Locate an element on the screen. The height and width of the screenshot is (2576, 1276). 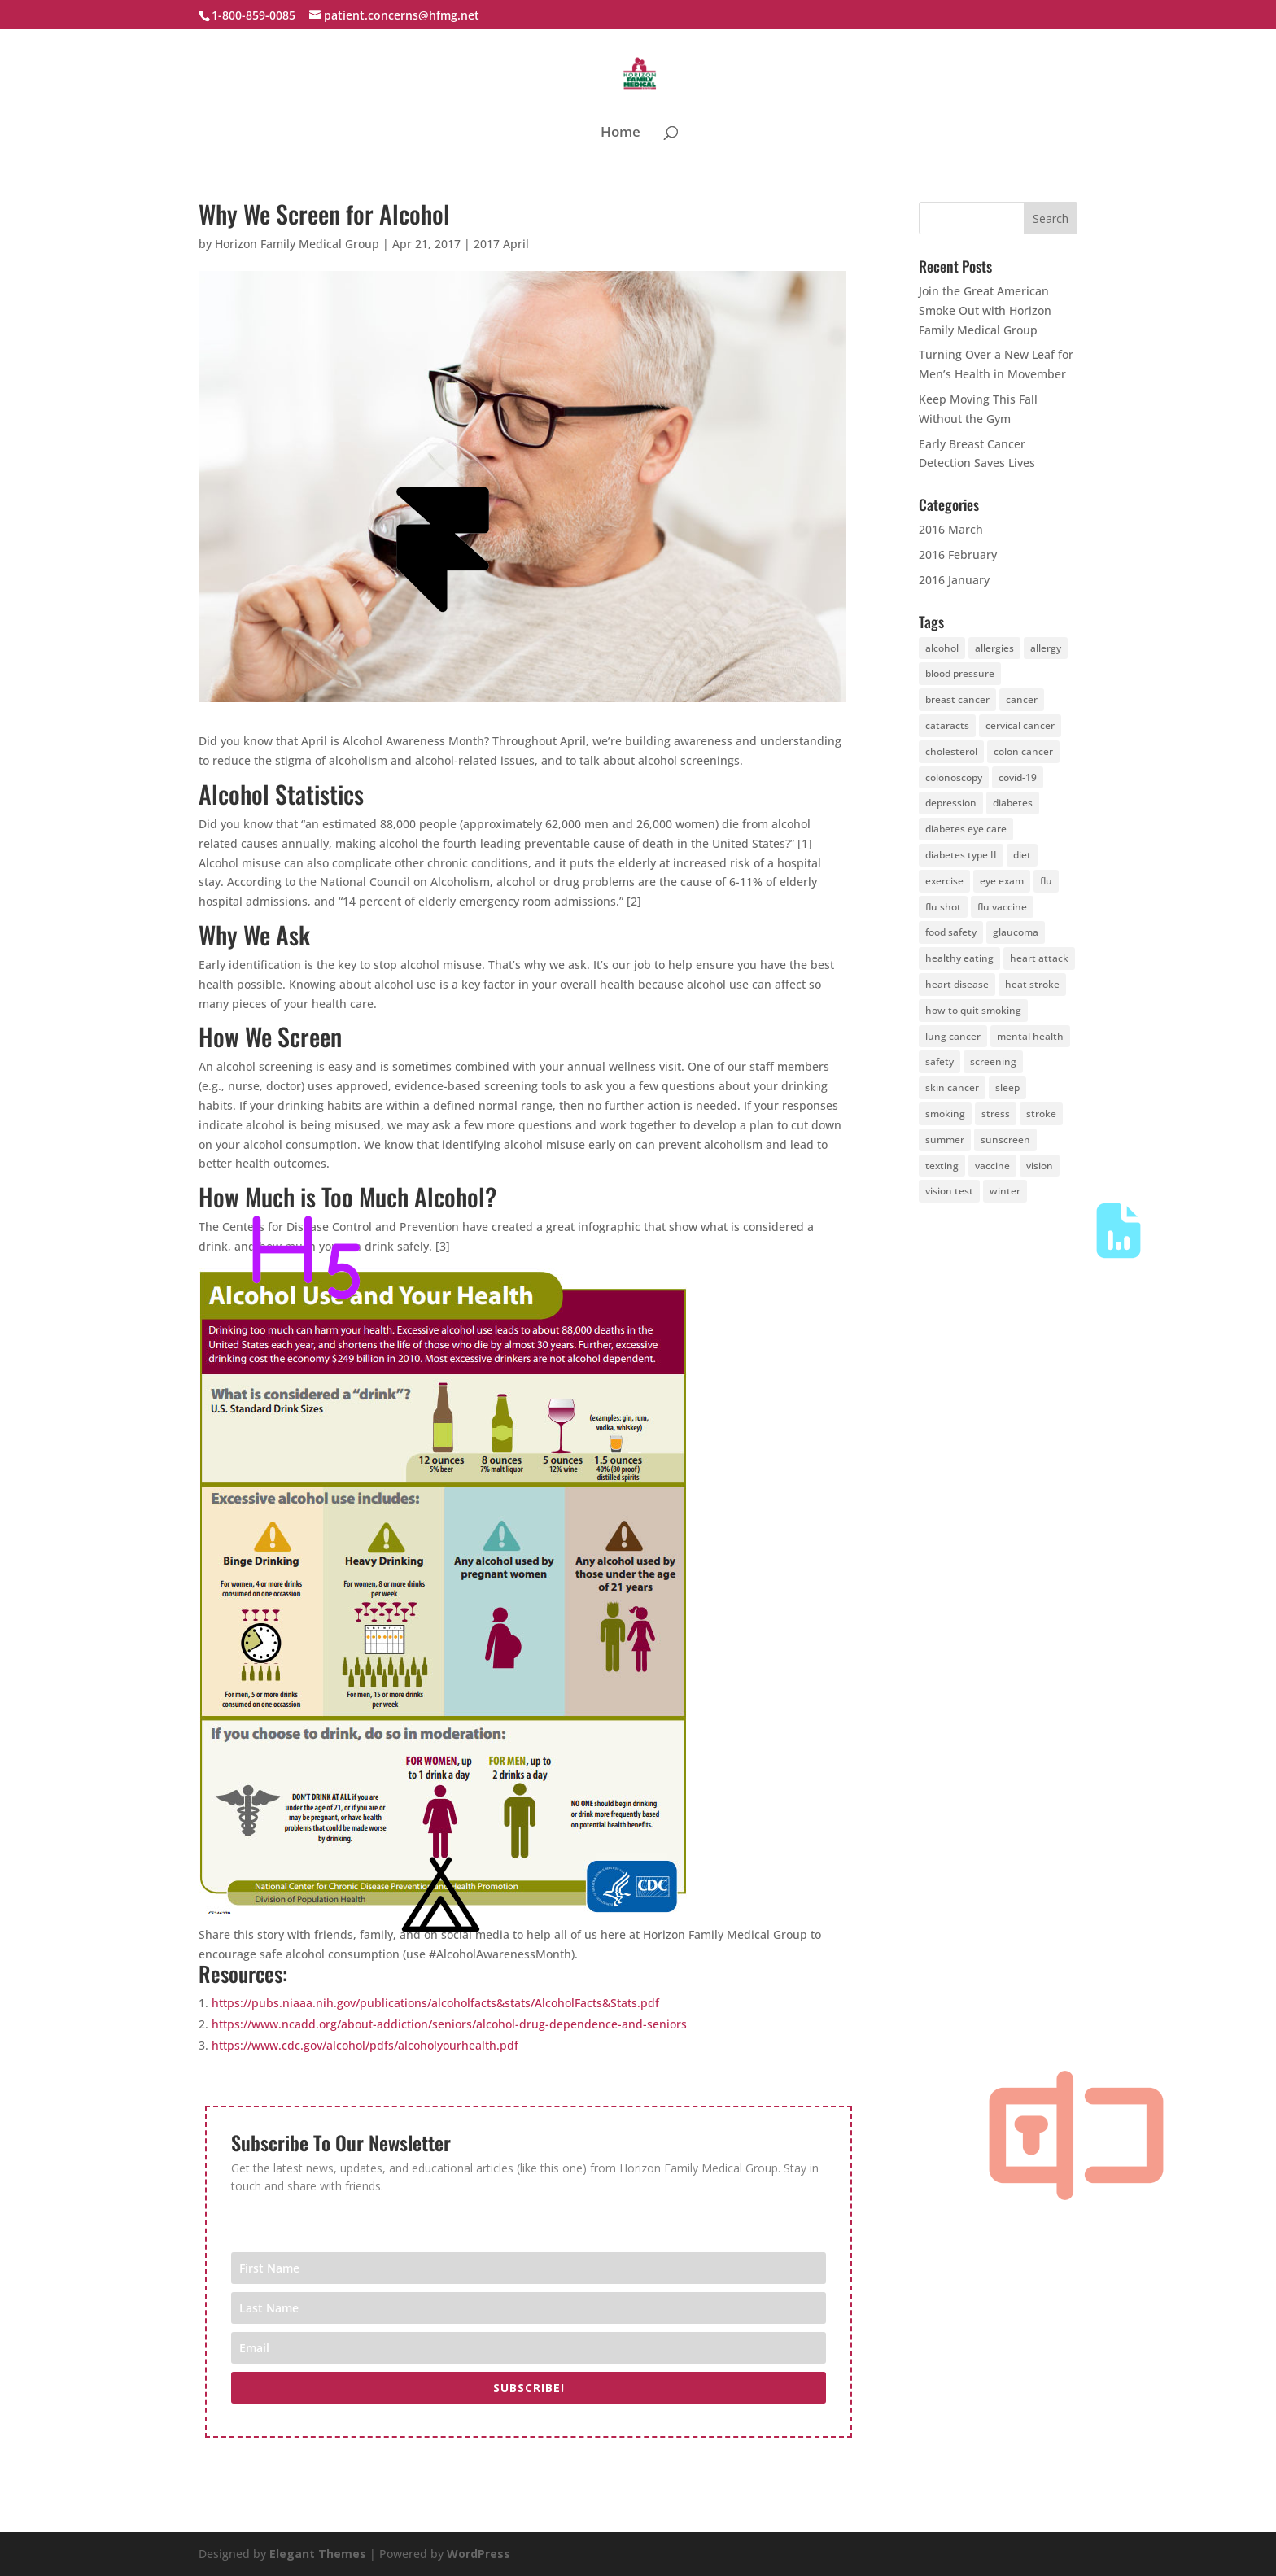
view camping or outdoor accommodations is located at coordinates (440, 1898).